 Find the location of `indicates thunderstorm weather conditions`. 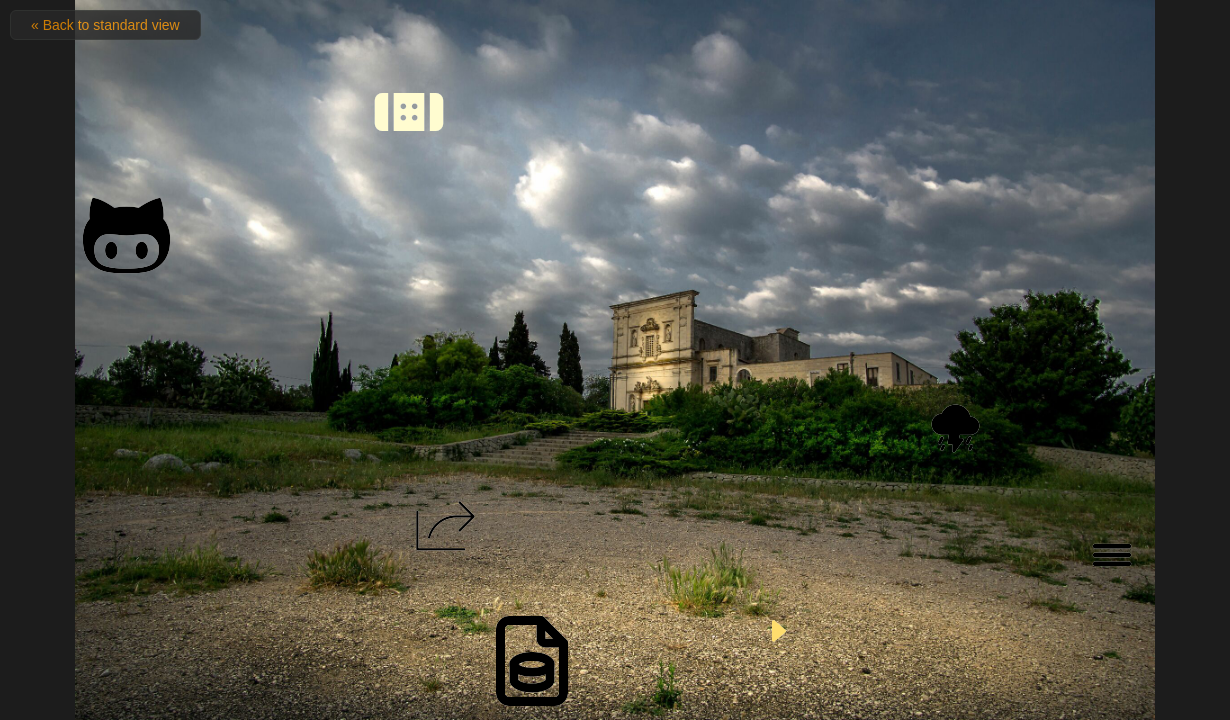

indicates thunderstorm weather conditions is located at coordinates (955, 428).